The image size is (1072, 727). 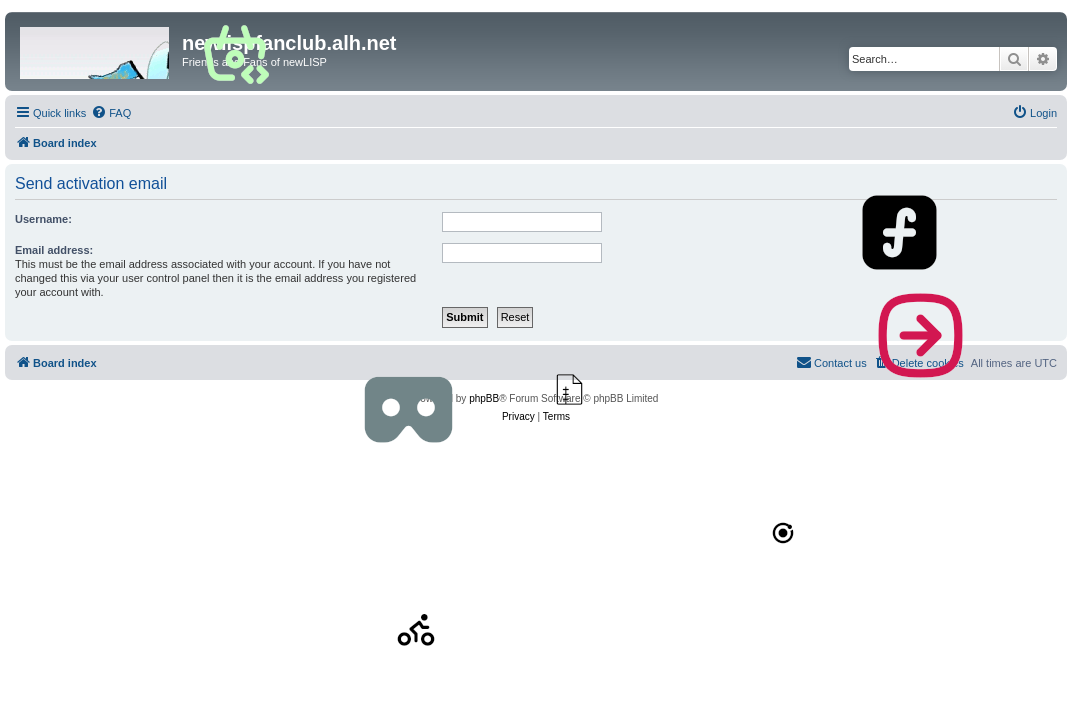 I want to click on access shopping cart API or developer settings, so click(x=235, y=53).